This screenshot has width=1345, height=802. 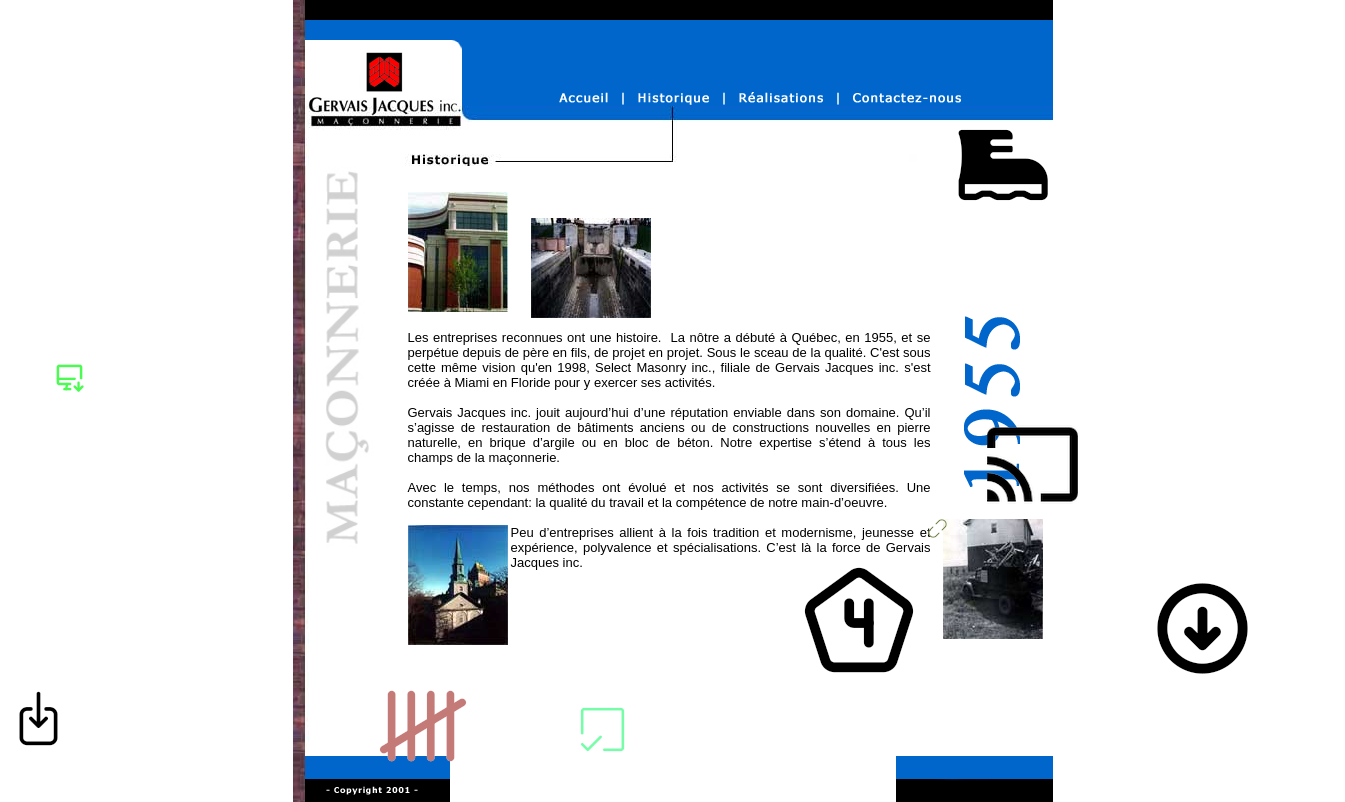 I want to click on view footwear or shoe options, so click(x=1000, y=165).